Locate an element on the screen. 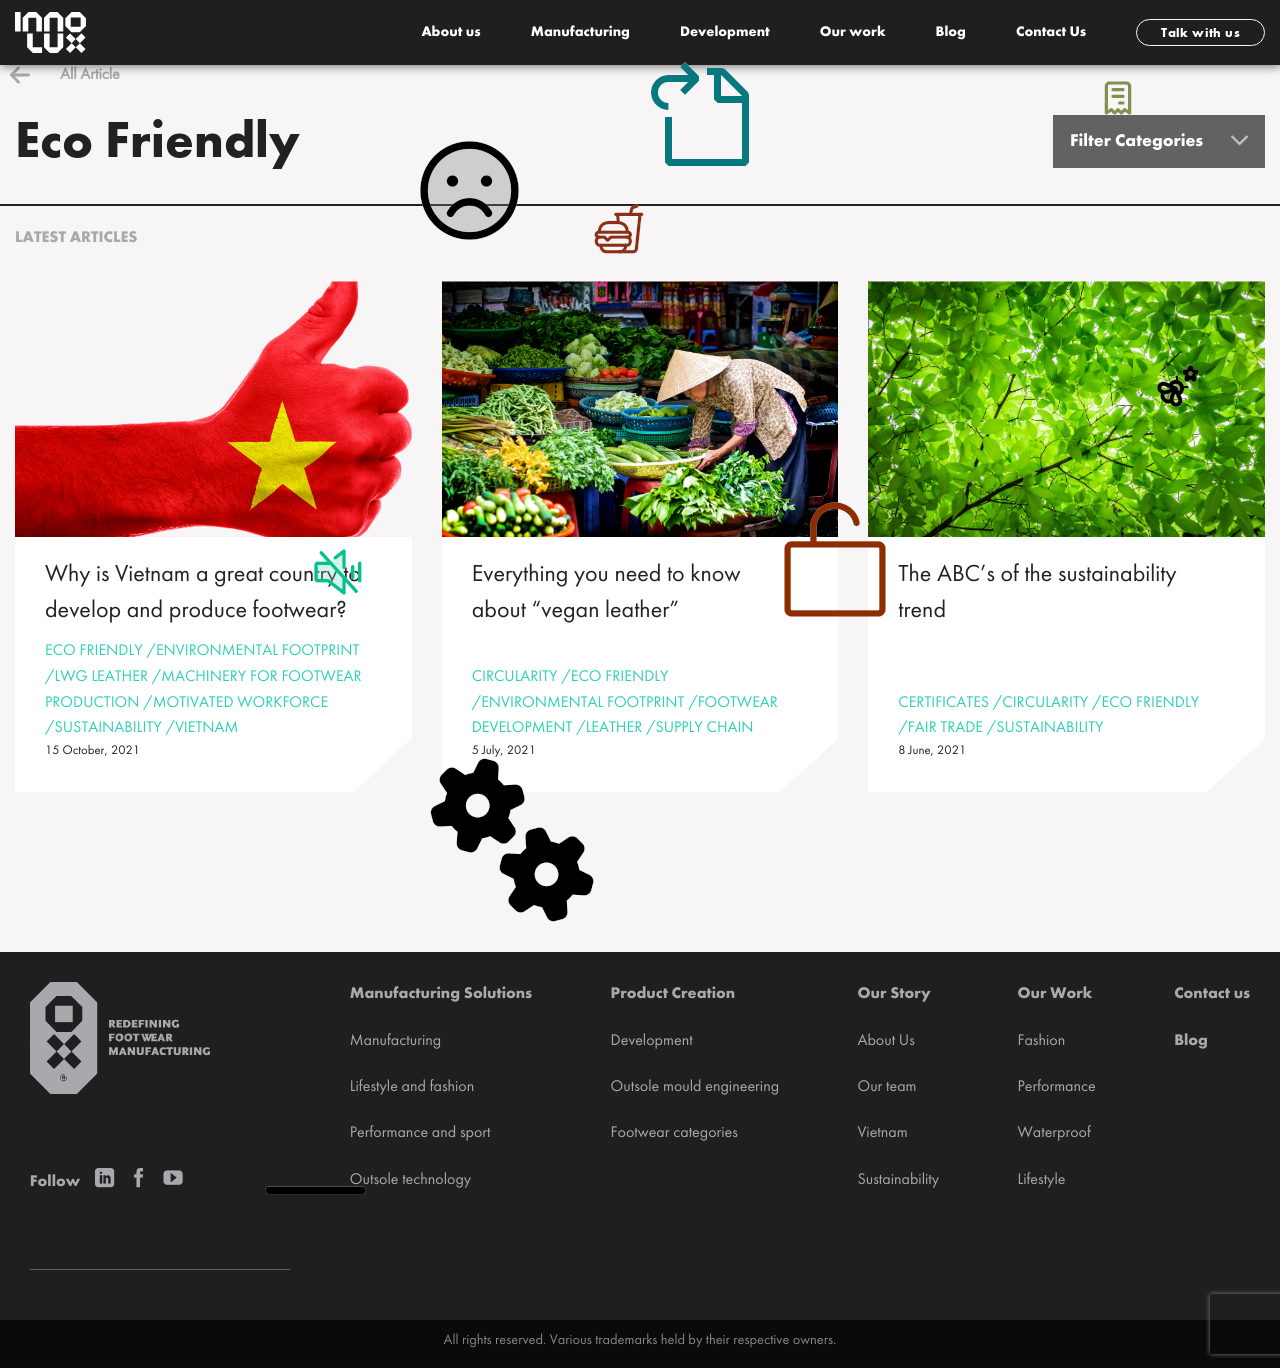 The image size is (1280, 1368). view purchase receipt or transaction history is located at coordinates (1118, 98).